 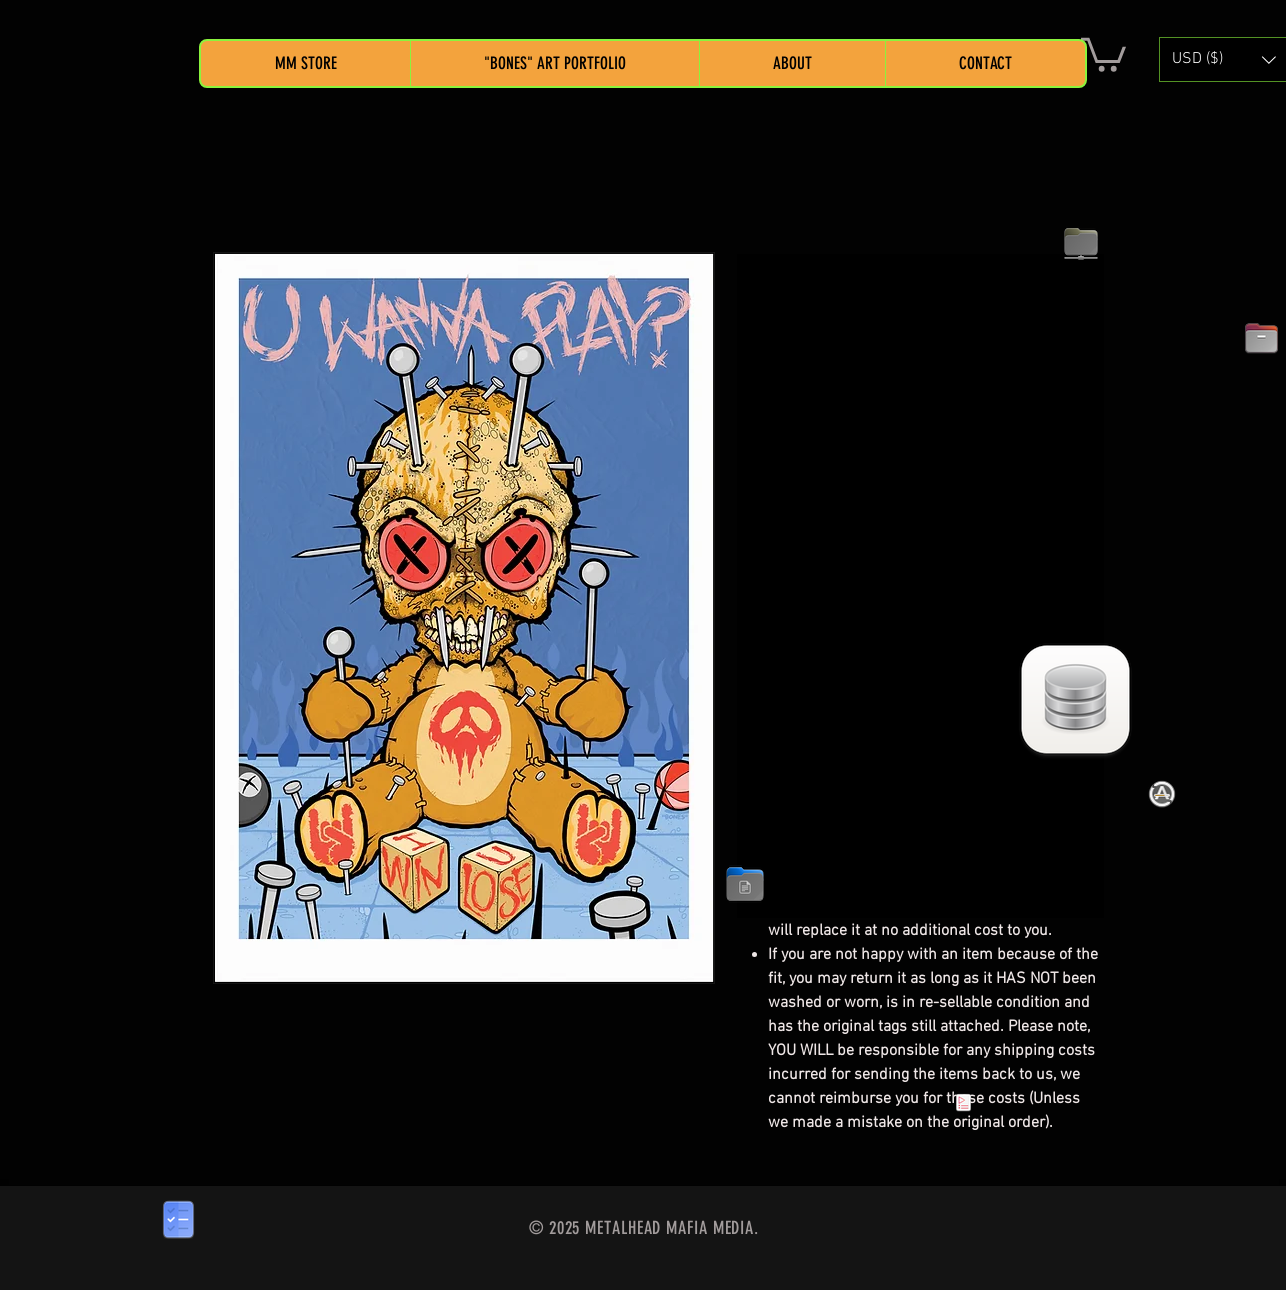 What do you see at coordinates (963, 1102) in the screenshot?
I see `audio playlist file` at bounding box center [963, 1102].